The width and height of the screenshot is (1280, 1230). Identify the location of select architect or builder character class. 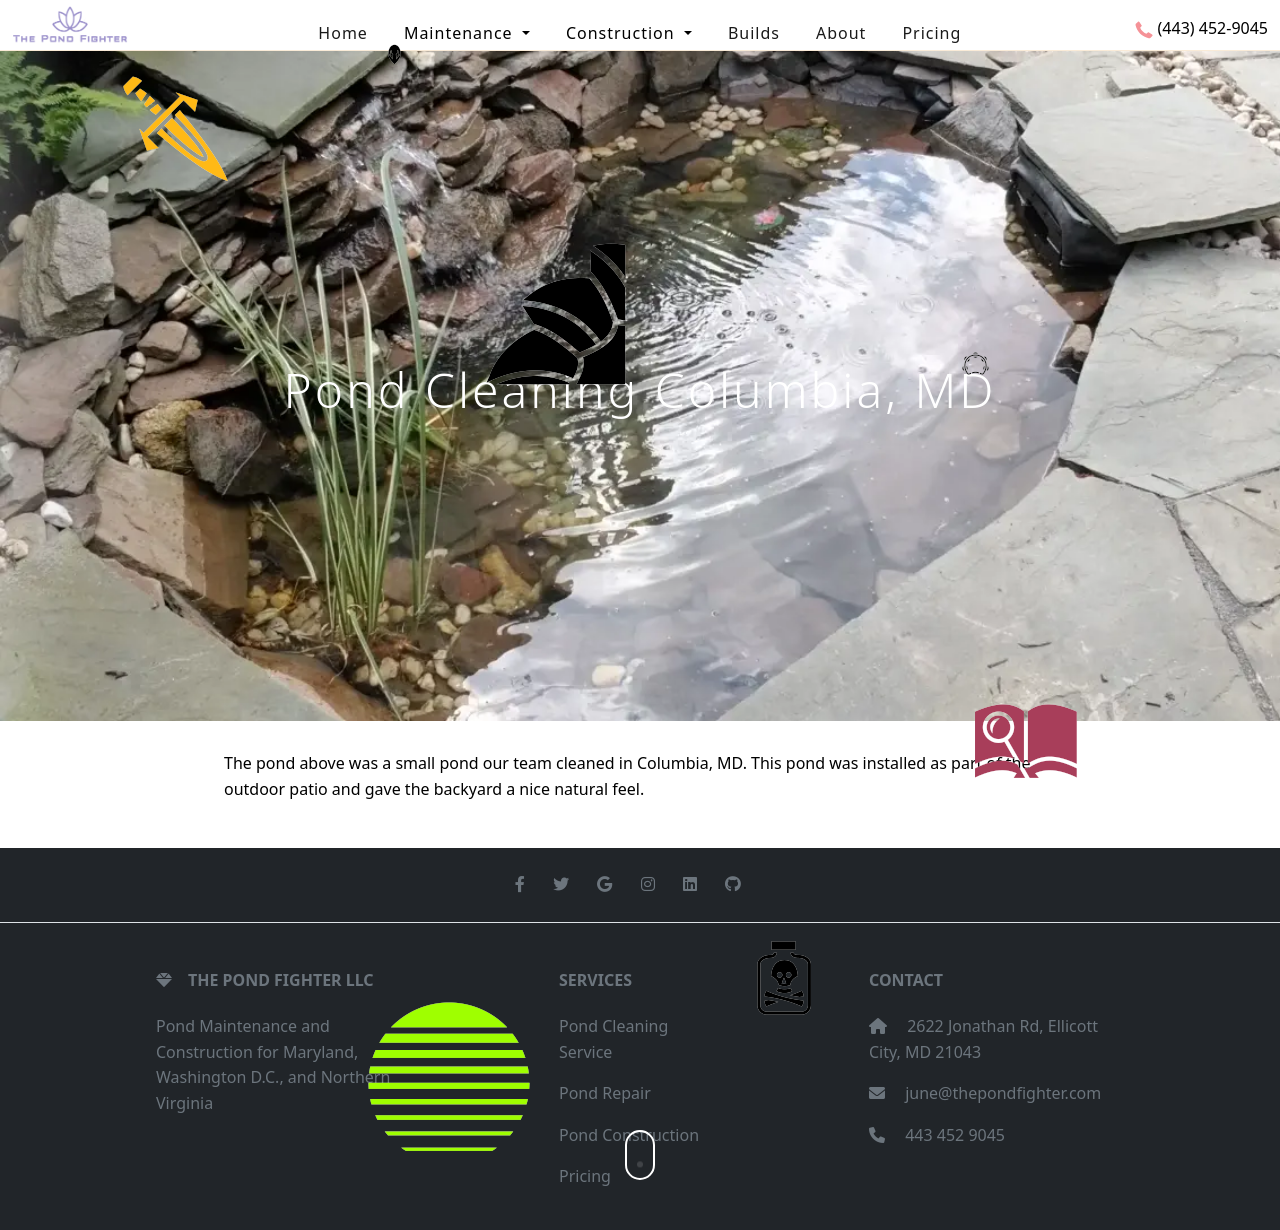
(394, 54).